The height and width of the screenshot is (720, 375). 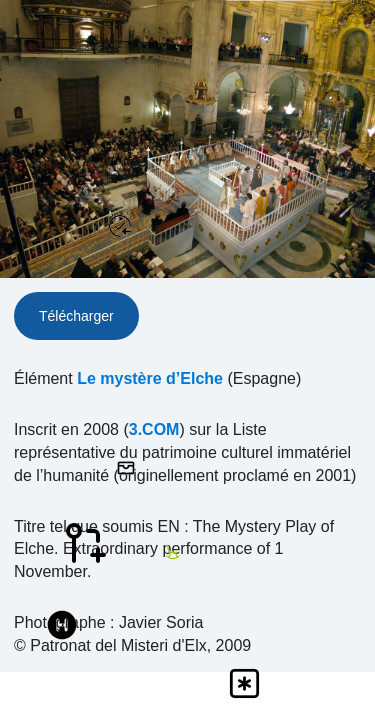 I want to click on indicates a hospital or medical facility nearby, so click(x=62, y=625).